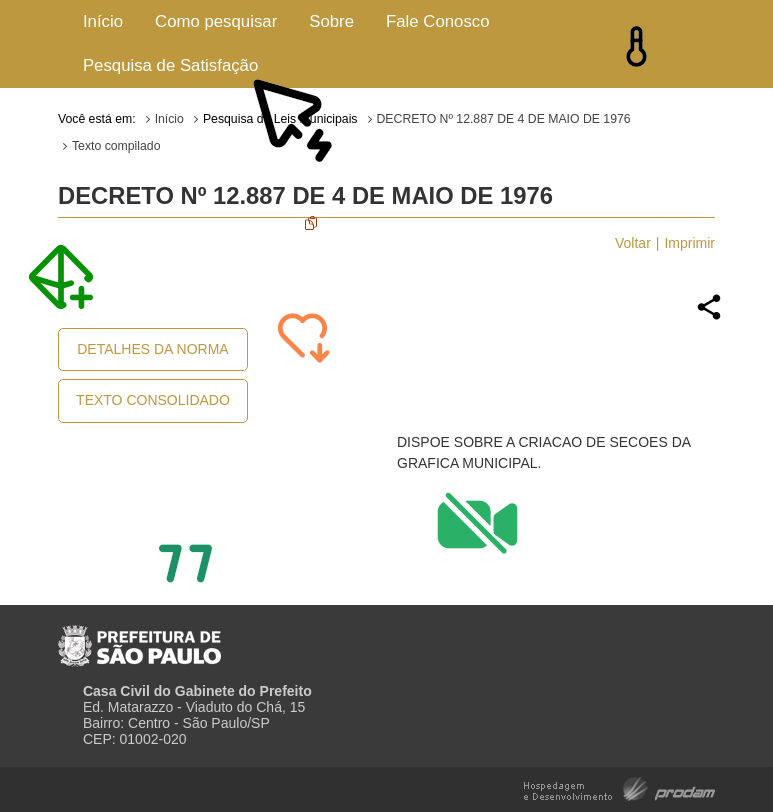 This screenshot has height=812, width=773. I want to click on displays the number 77 as a label or badge, so click(185, 563).